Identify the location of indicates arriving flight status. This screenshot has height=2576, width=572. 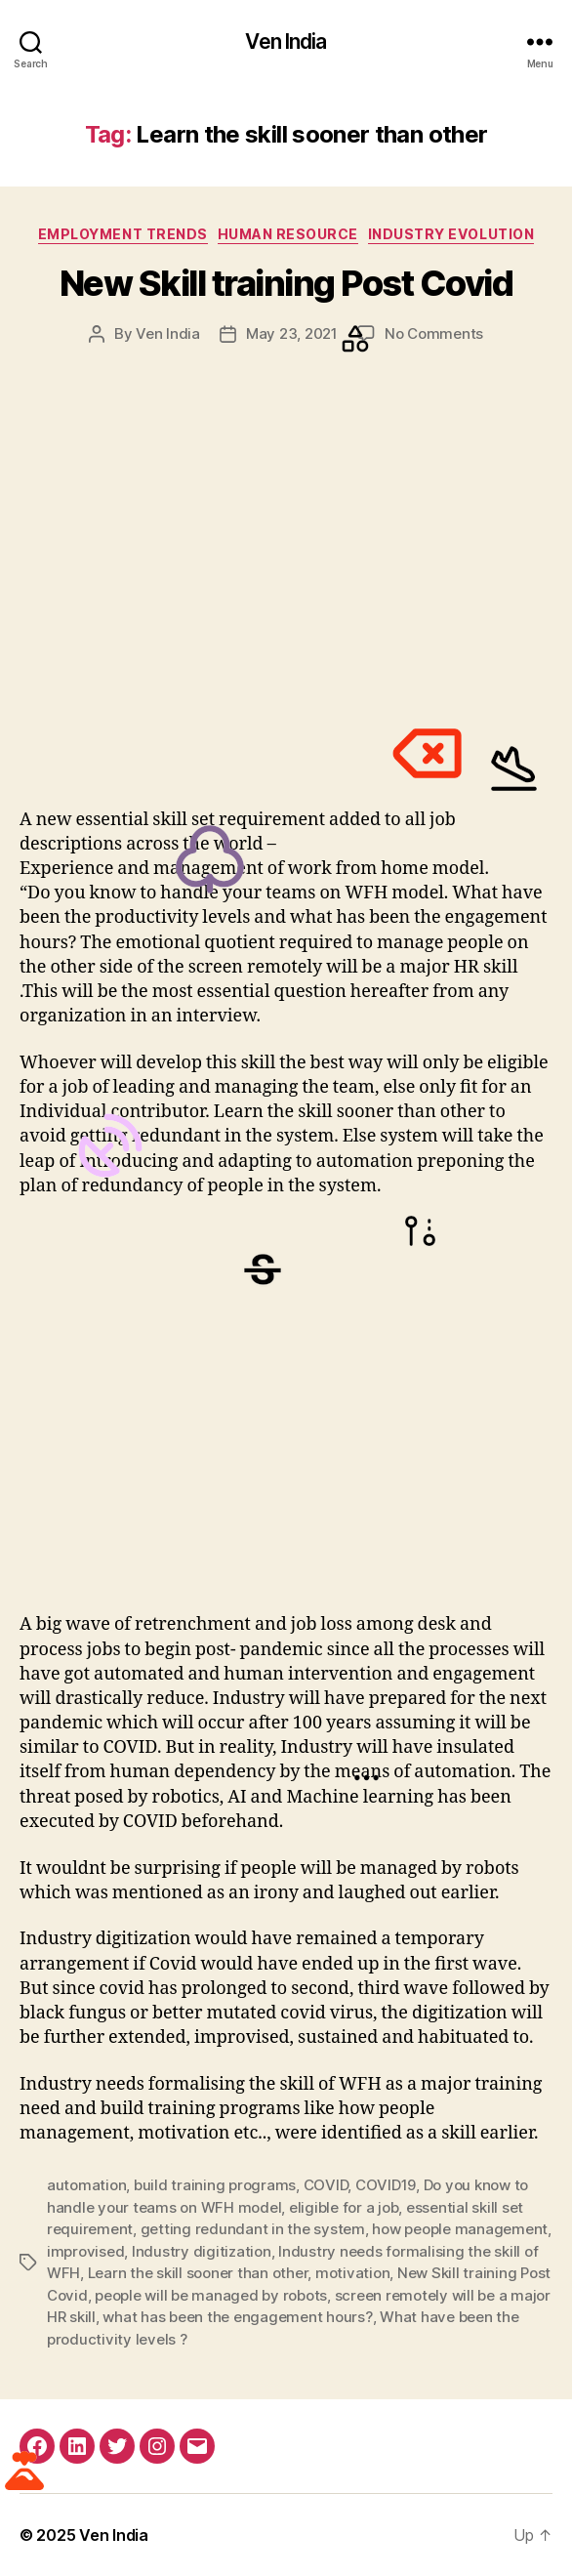
(513, 768).